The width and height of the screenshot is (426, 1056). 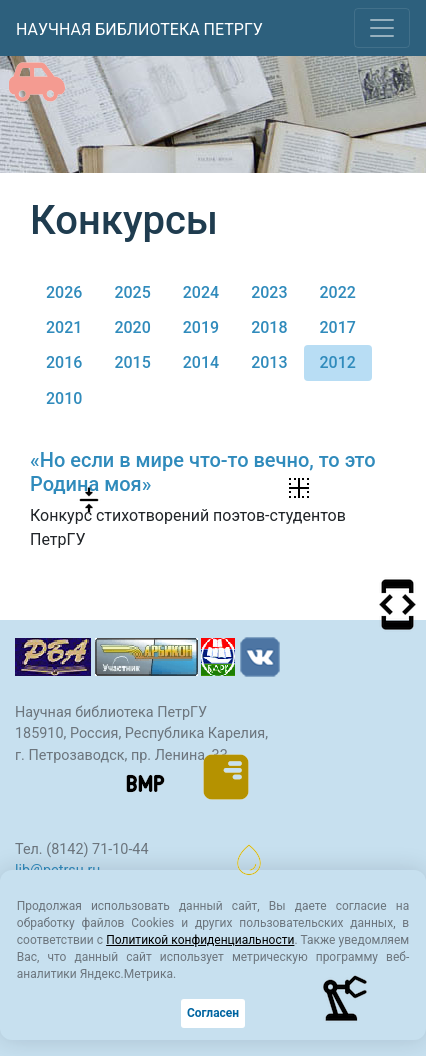 What do you see at coordinates (89, 500) in the screenshot?
I see `center content vertically` at bounding box center [89, 500].